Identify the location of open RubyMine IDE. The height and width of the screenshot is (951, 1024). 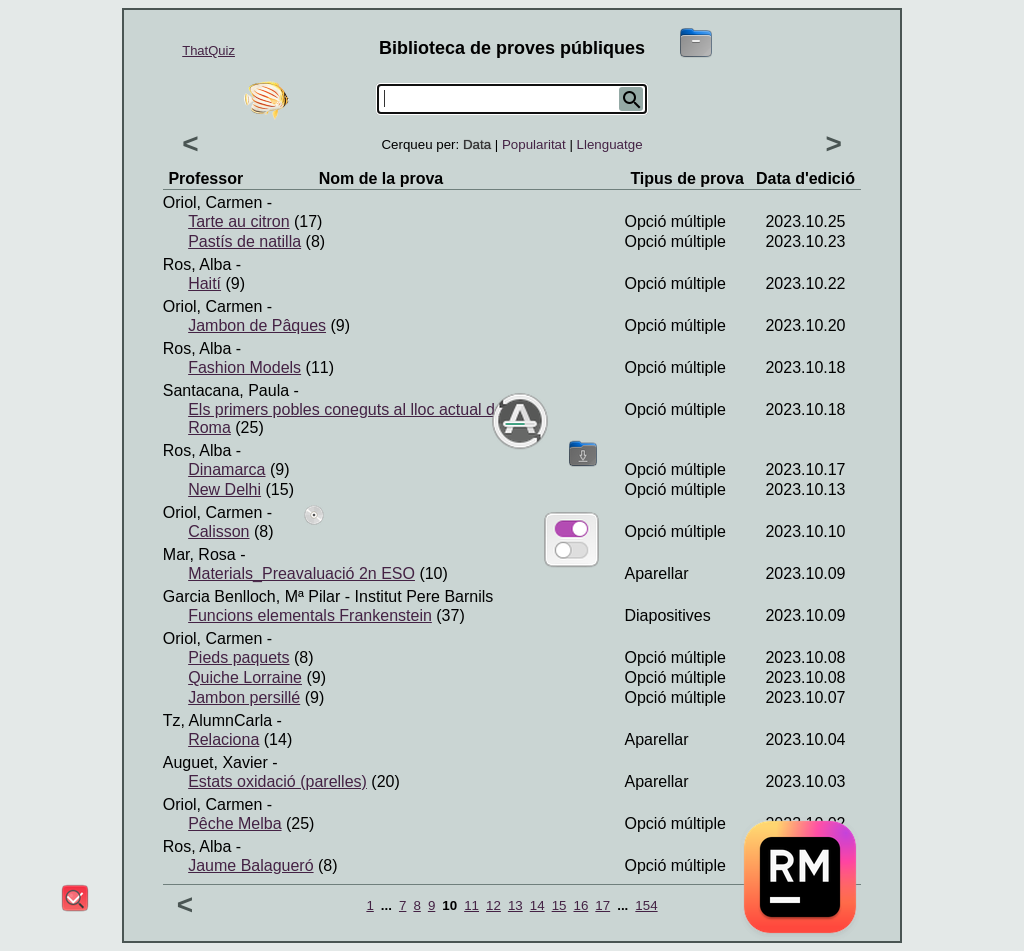
(800, 877).